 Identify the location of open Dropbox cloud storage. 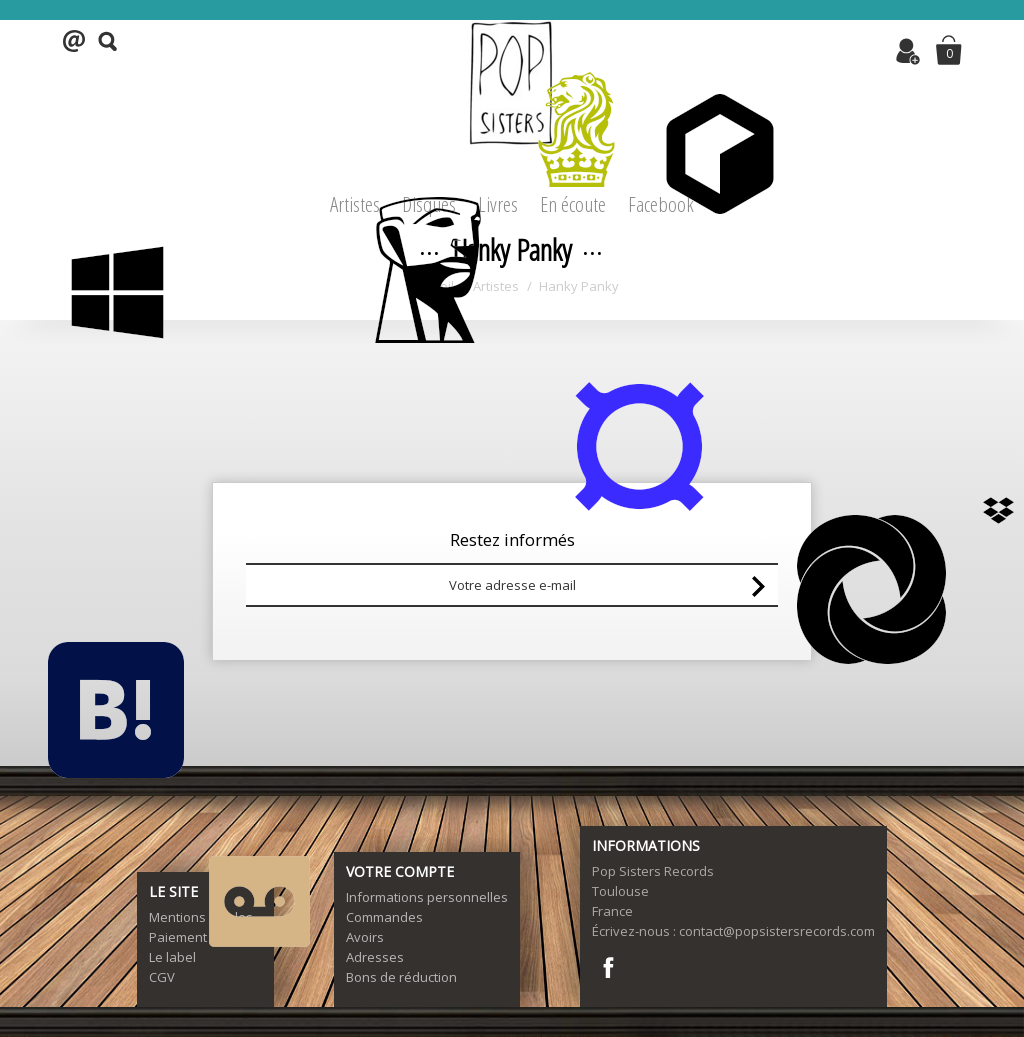
(998, 510).